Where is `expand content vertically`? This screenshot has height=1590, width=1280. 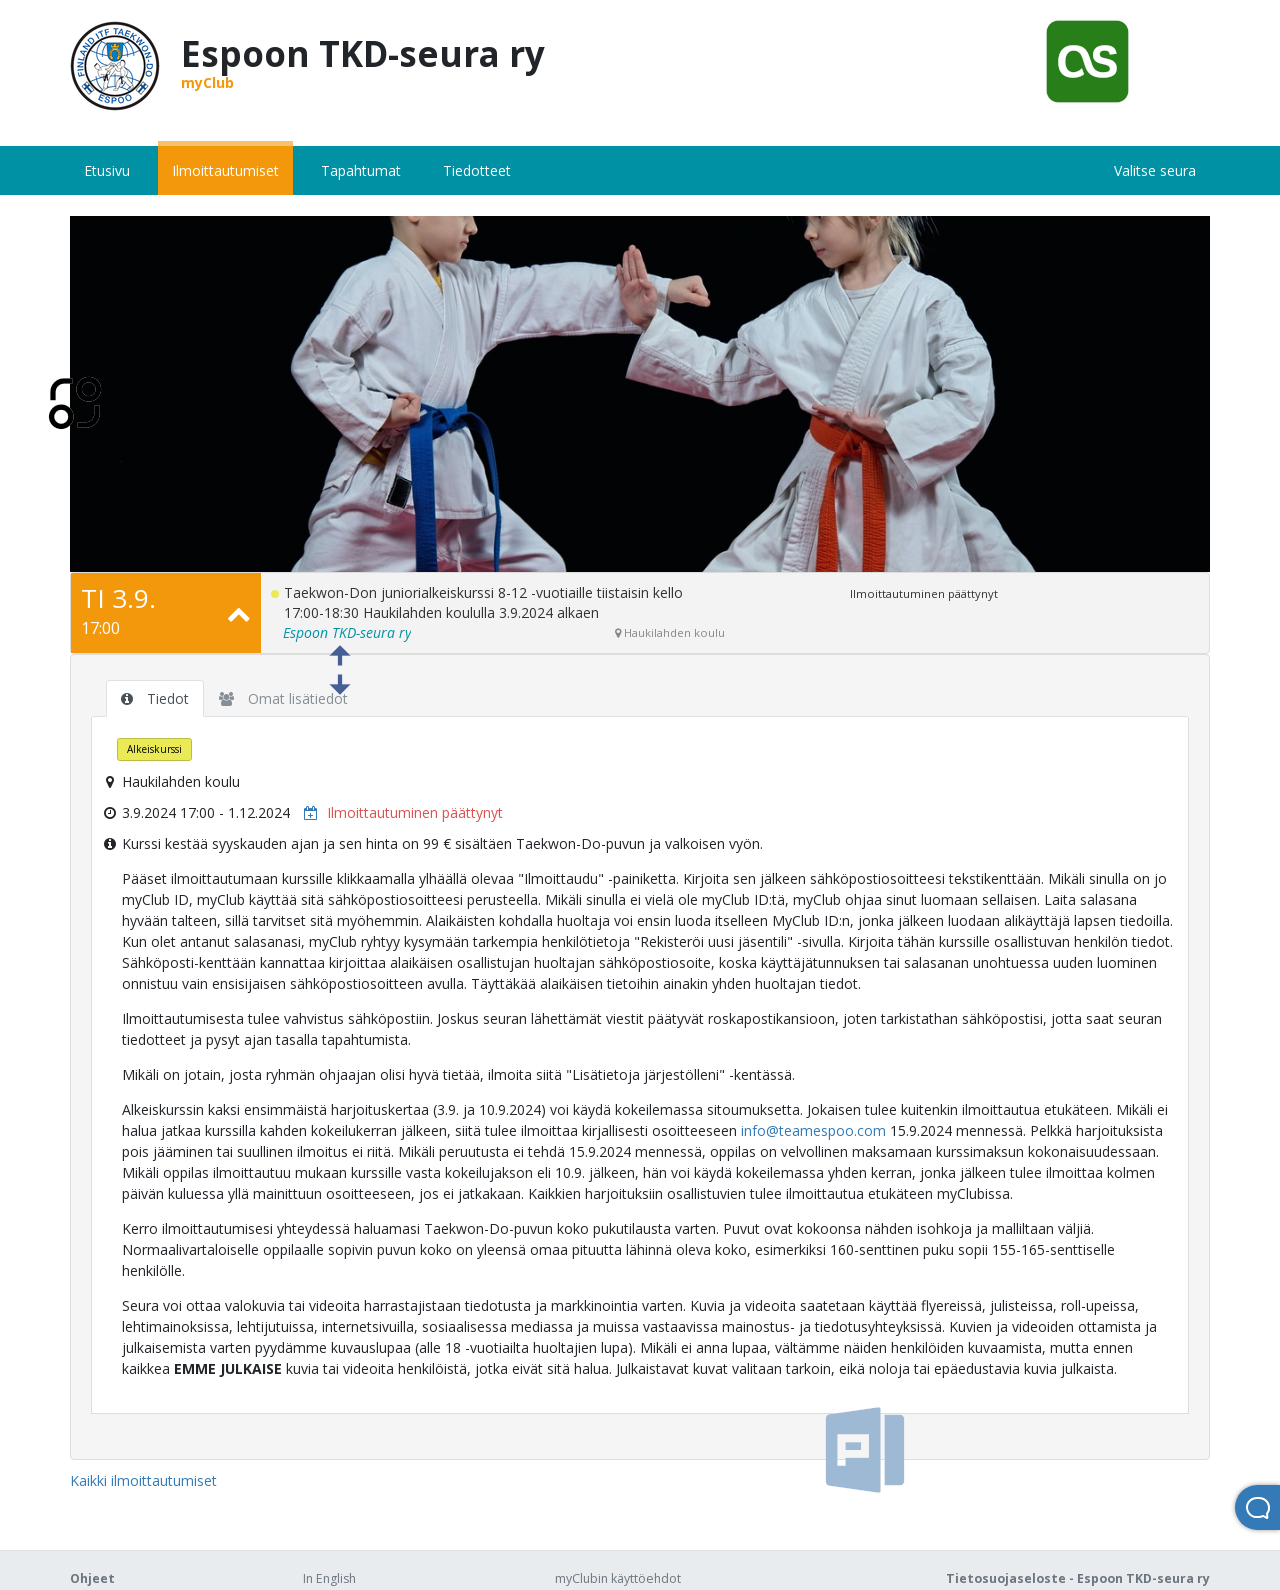
expand content vertically is located at coordinates (340, 670).